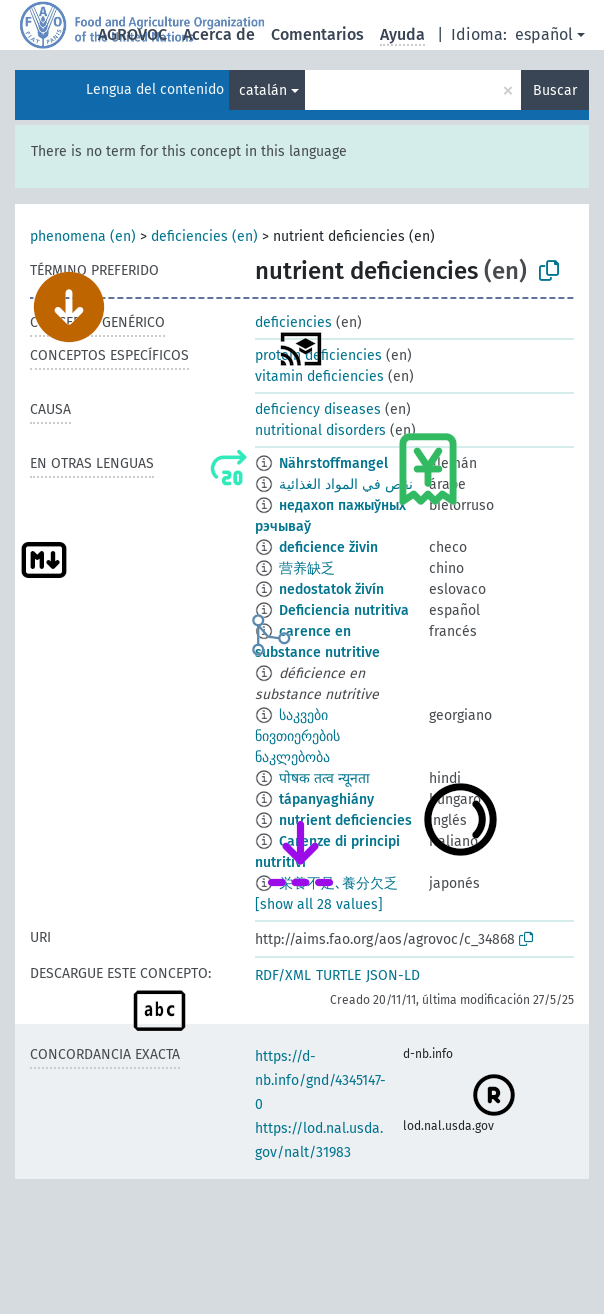 Image resolution: width=604 pixels, height=1314 pixels. Describe the element at coordinates (460, 819) in the screenshot. I see `apply inner shadow effect to the right side` at that location.